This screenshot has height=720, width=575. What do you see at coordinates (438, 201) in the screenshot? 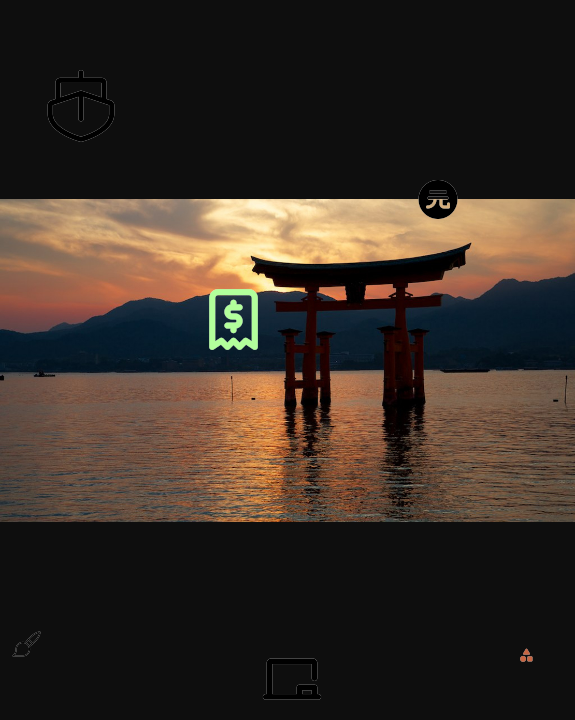
I see `chinese yuan currency indicator` at bounding box center [438, 201].